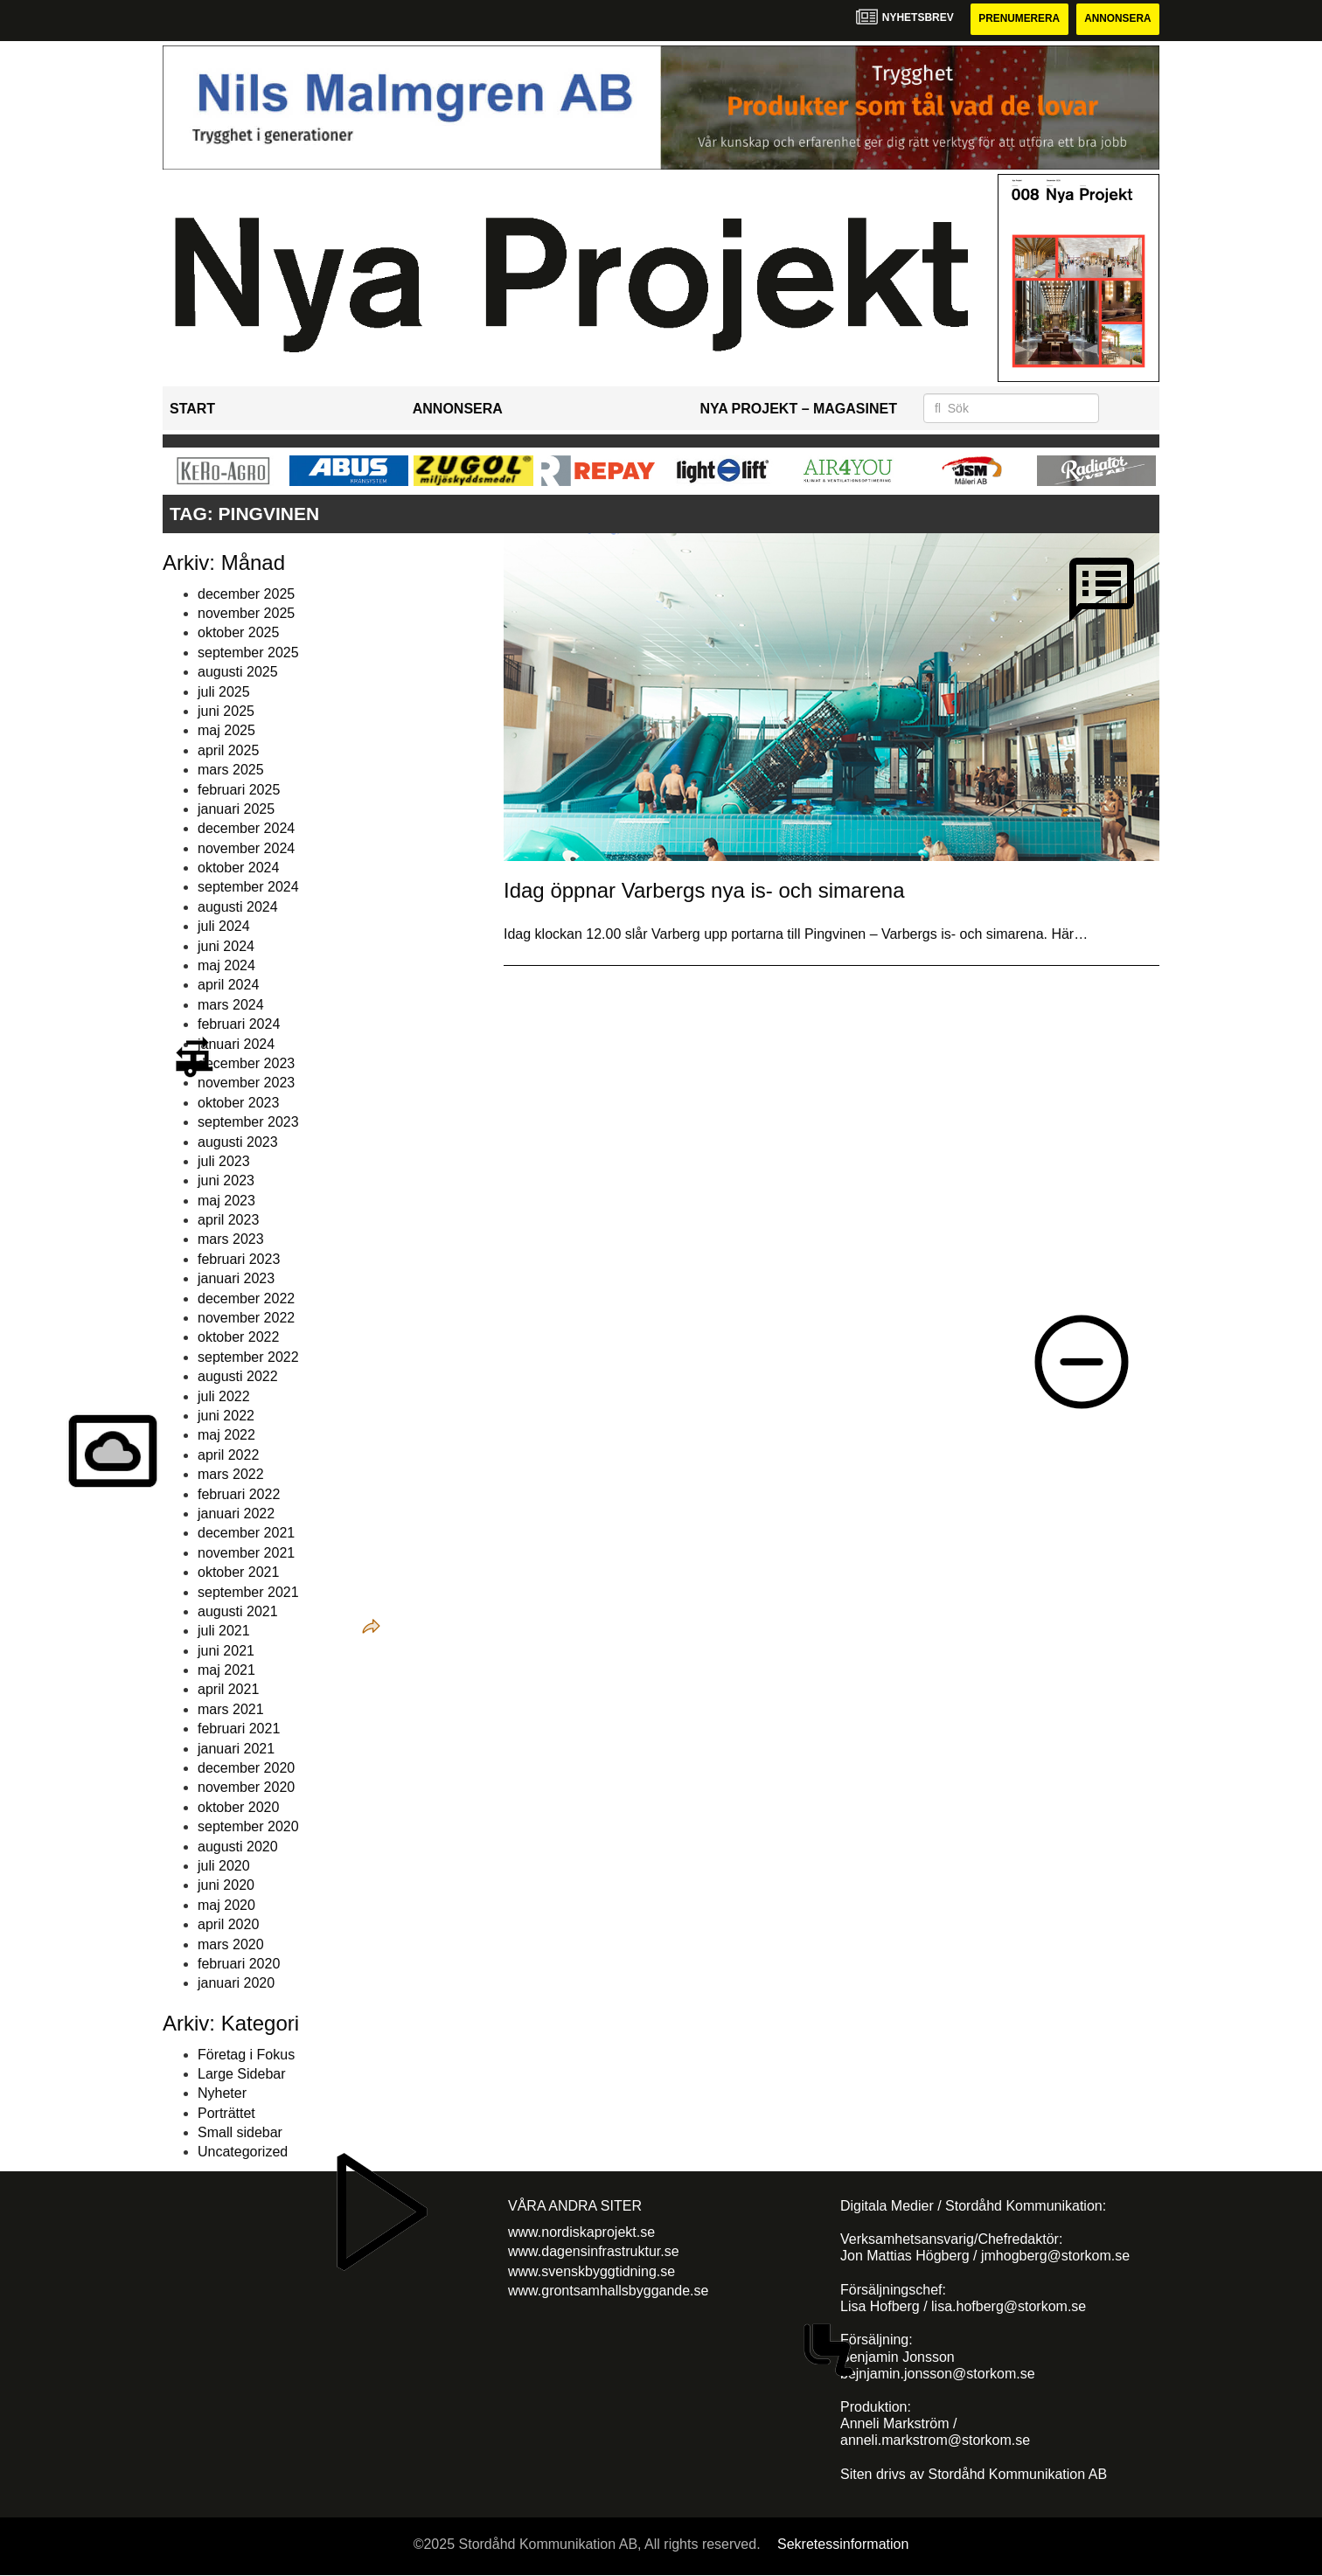  Describe the element at coordinates (113, 1451) in the screenshot. I see `access daydream or screensaver settings` at that location.